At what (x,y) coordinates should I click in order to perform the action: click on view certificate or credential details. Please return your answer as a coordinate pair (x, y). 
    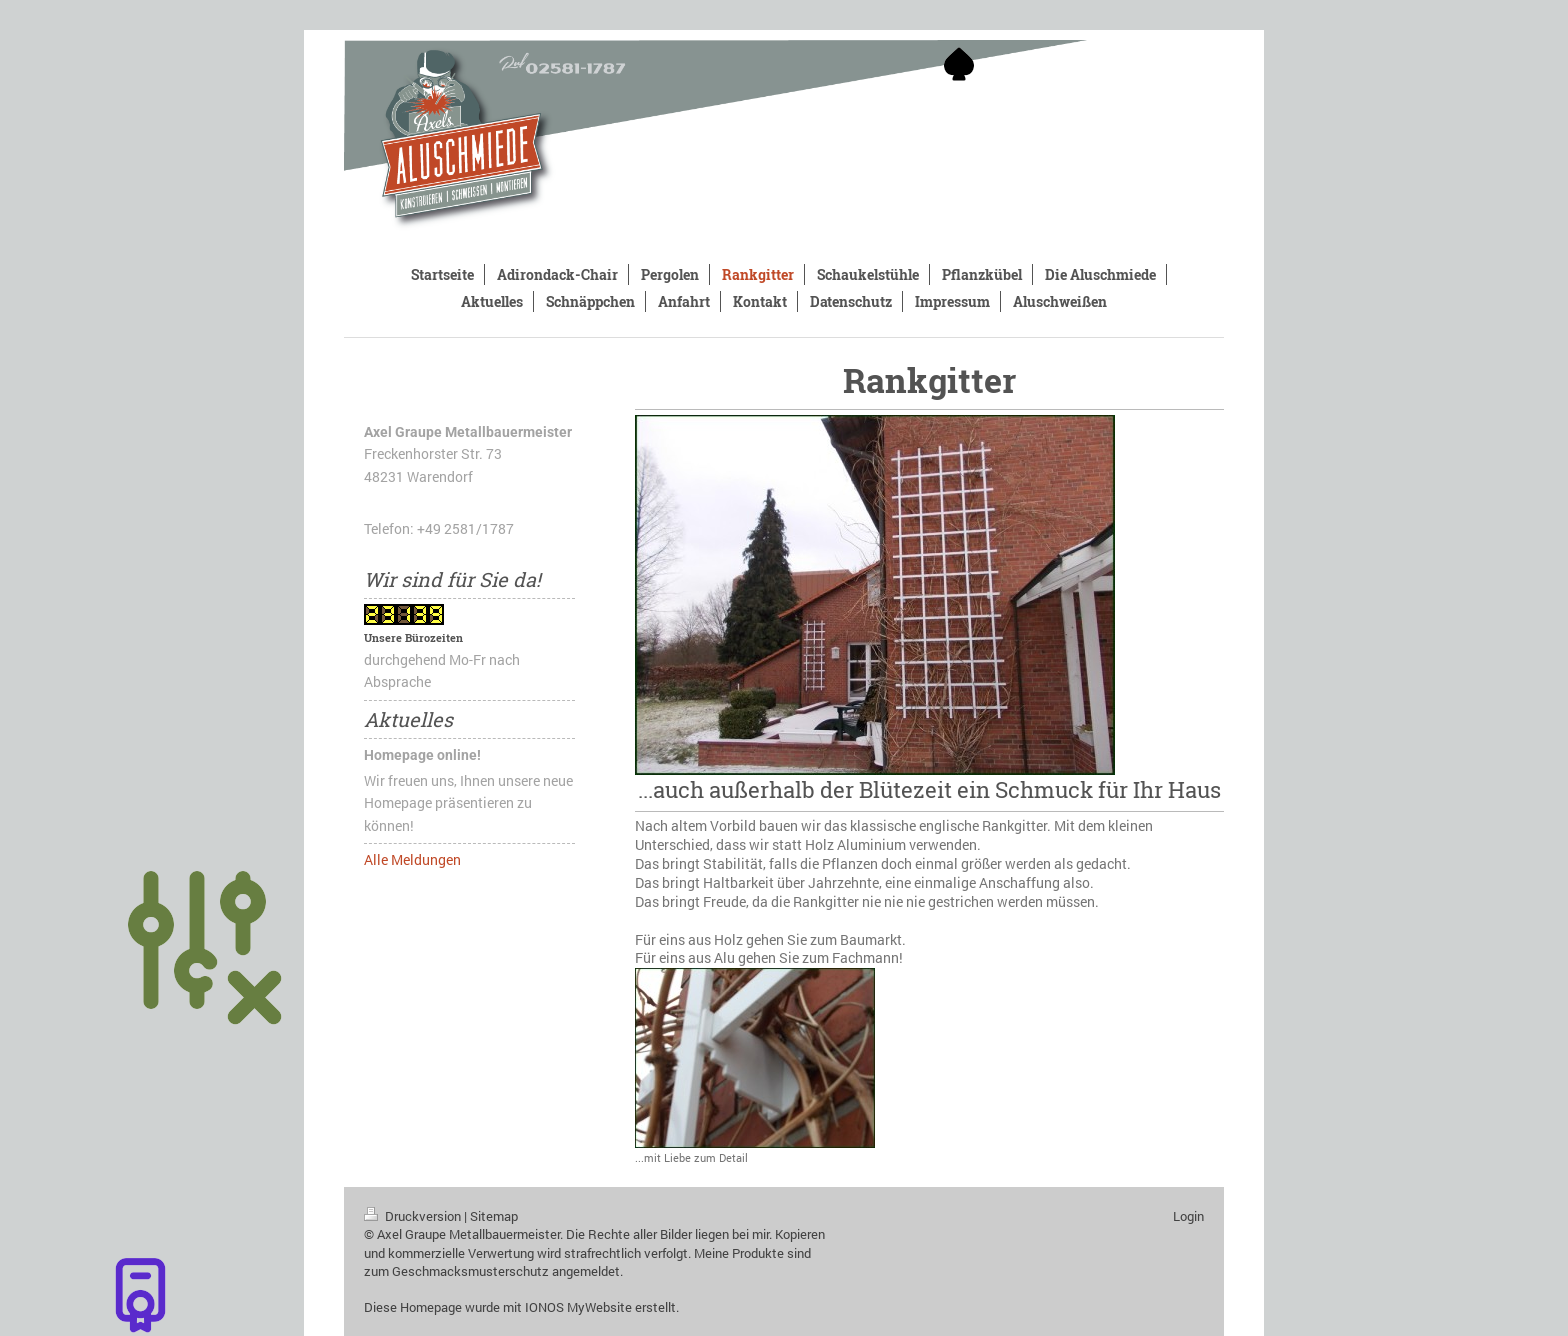
    Looking at the image, I should click on (140, 1293).